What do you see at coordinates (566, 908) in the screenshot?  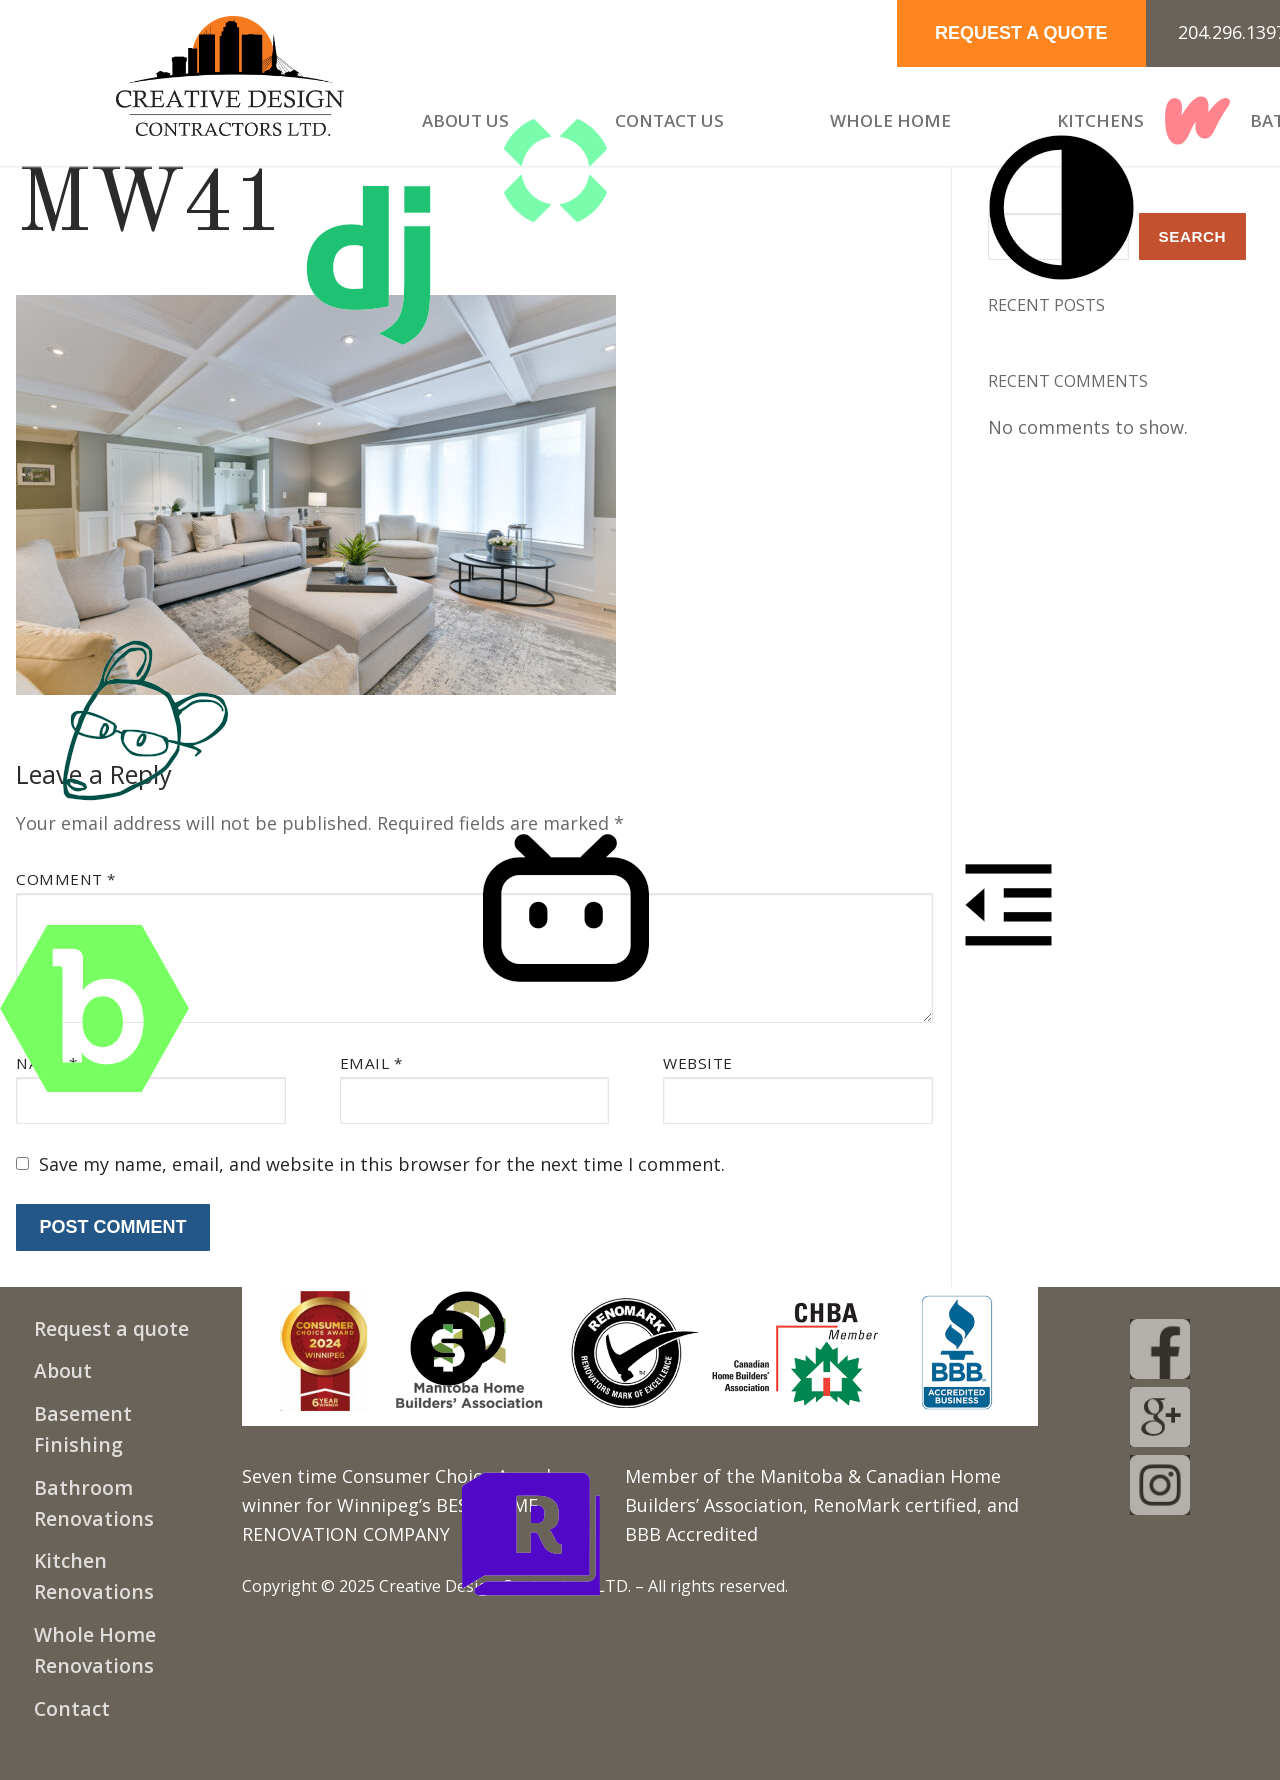 I see `open Bilibili app` at bounding box center [566, 908].